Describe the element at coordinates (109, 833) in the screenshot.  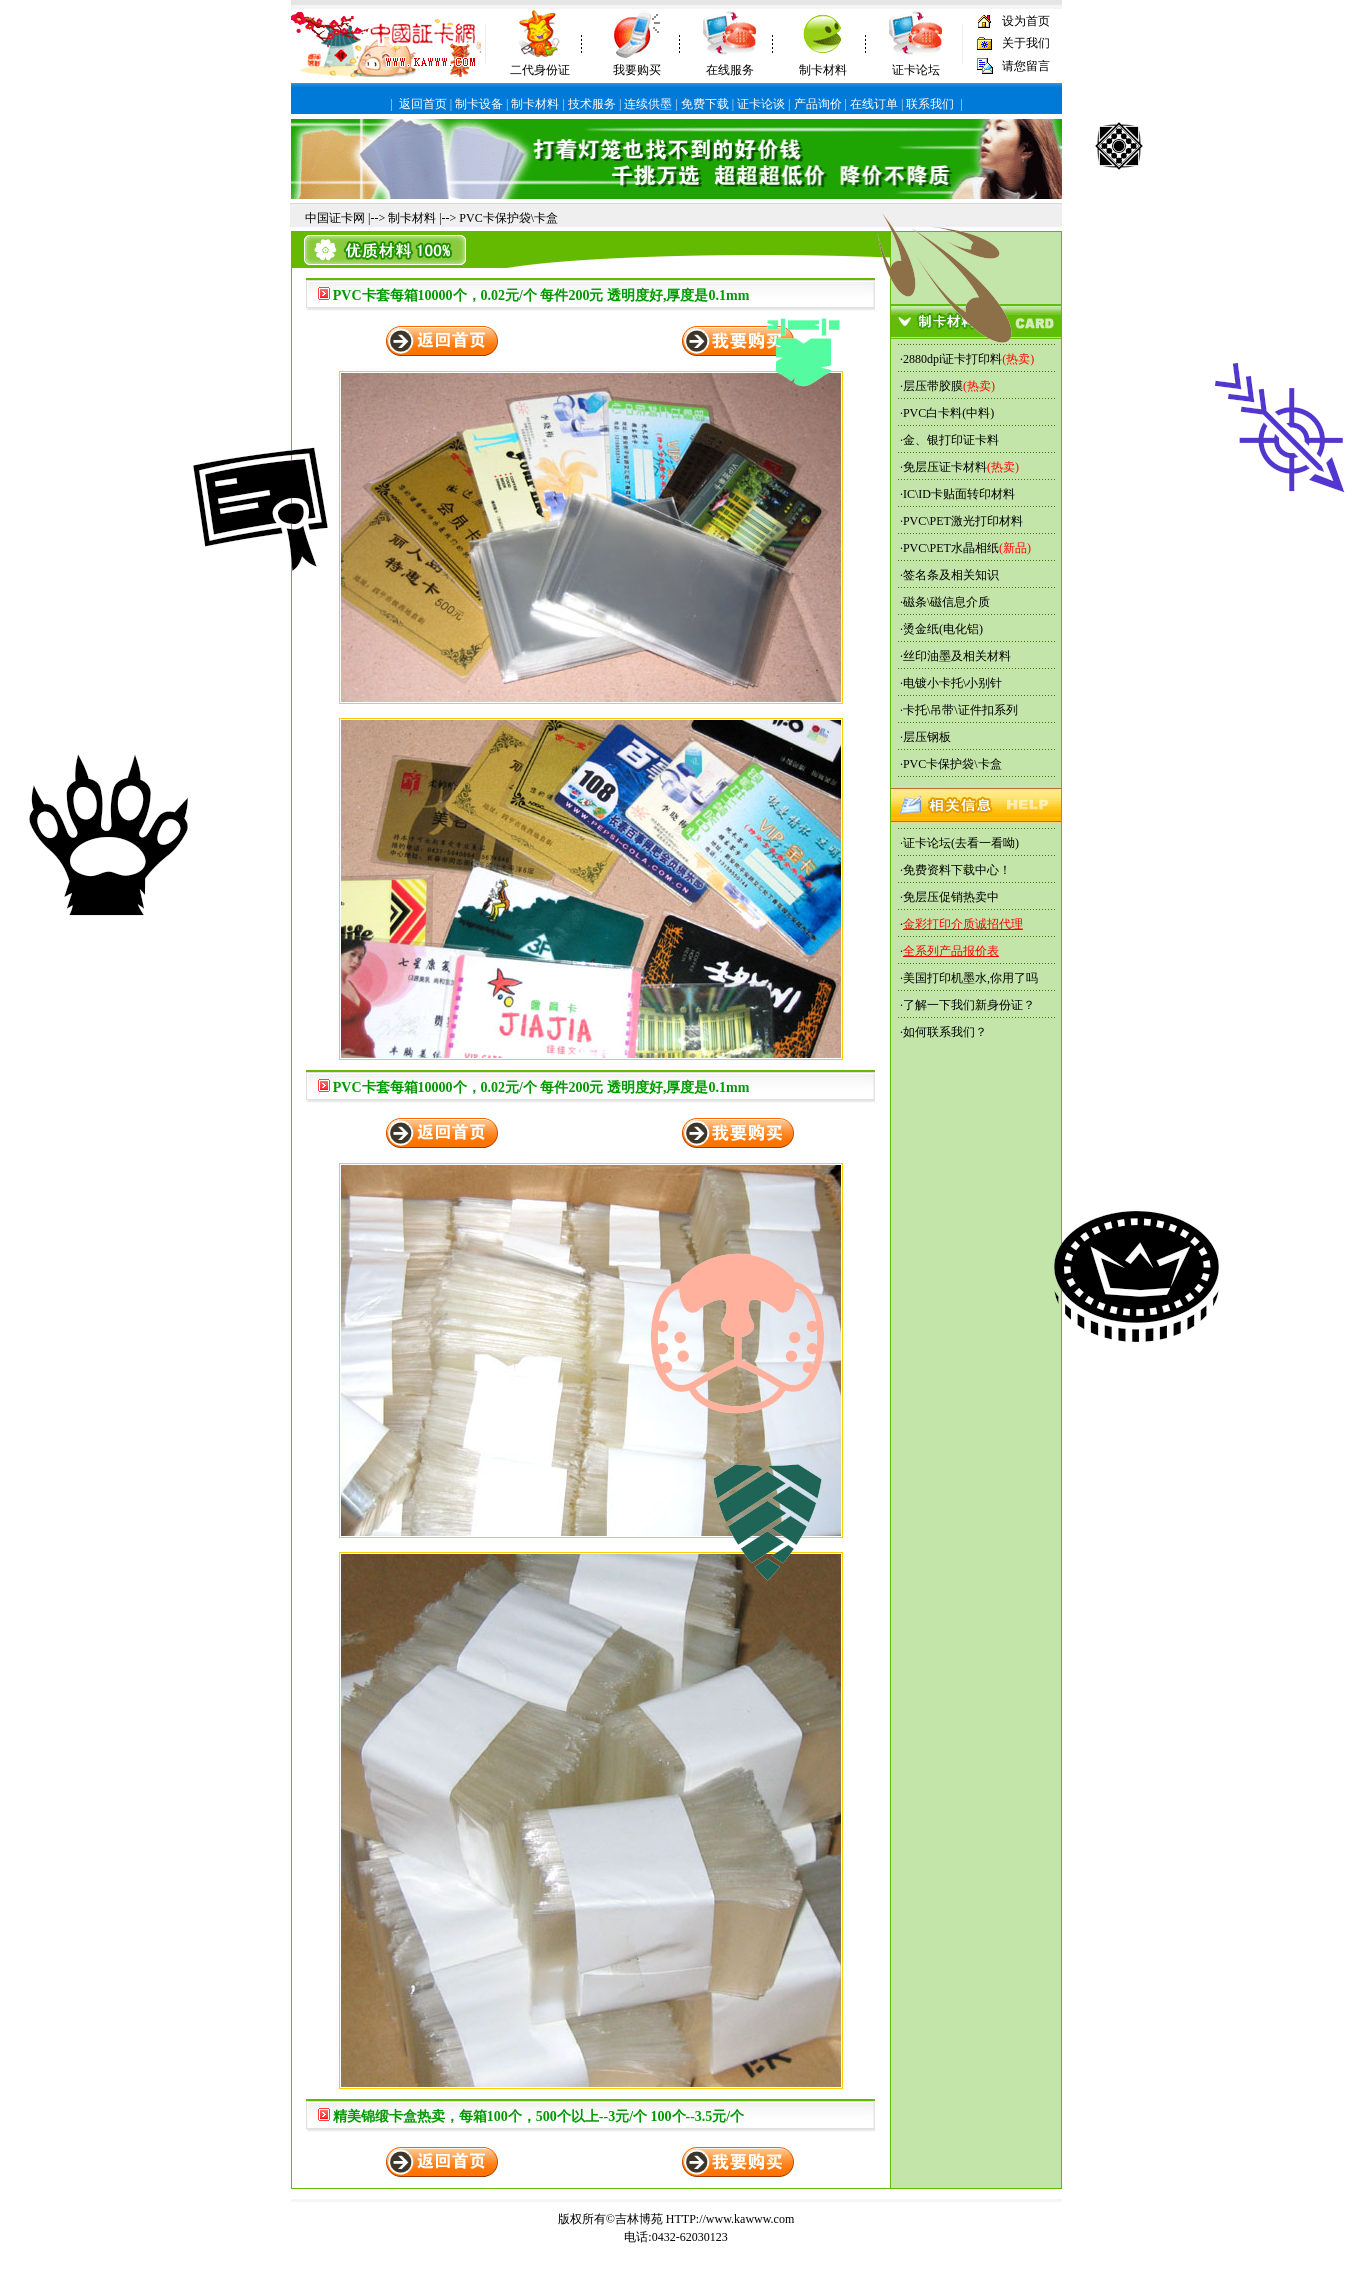
I see `access pet-related features or settings` at that location.